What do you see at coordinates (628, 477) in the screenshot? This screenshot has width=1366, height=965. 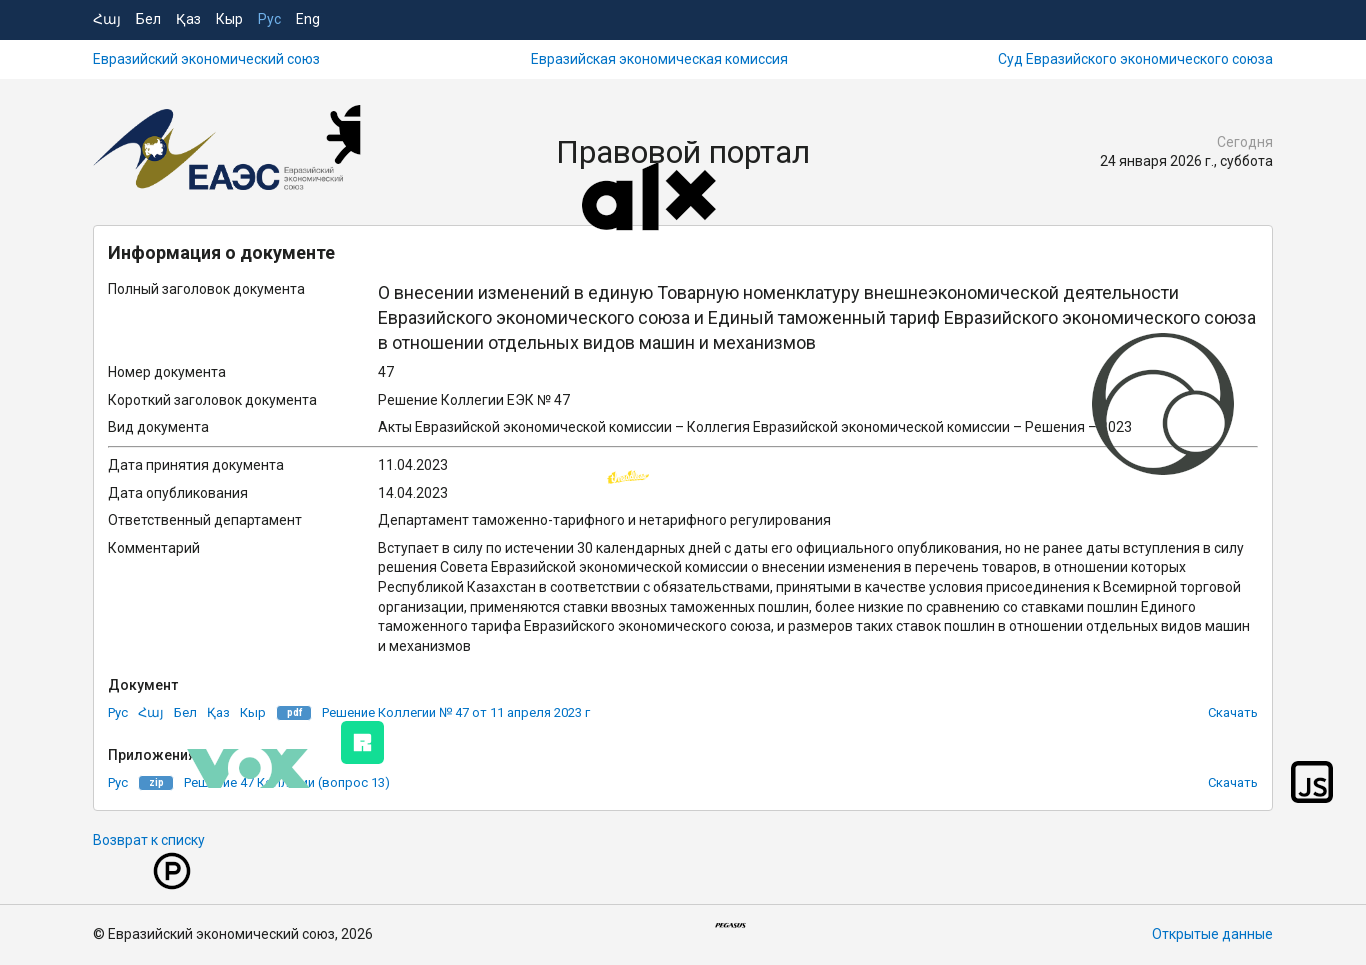 I see `visit the Threadless website or app` at bounding box center [628, 477].